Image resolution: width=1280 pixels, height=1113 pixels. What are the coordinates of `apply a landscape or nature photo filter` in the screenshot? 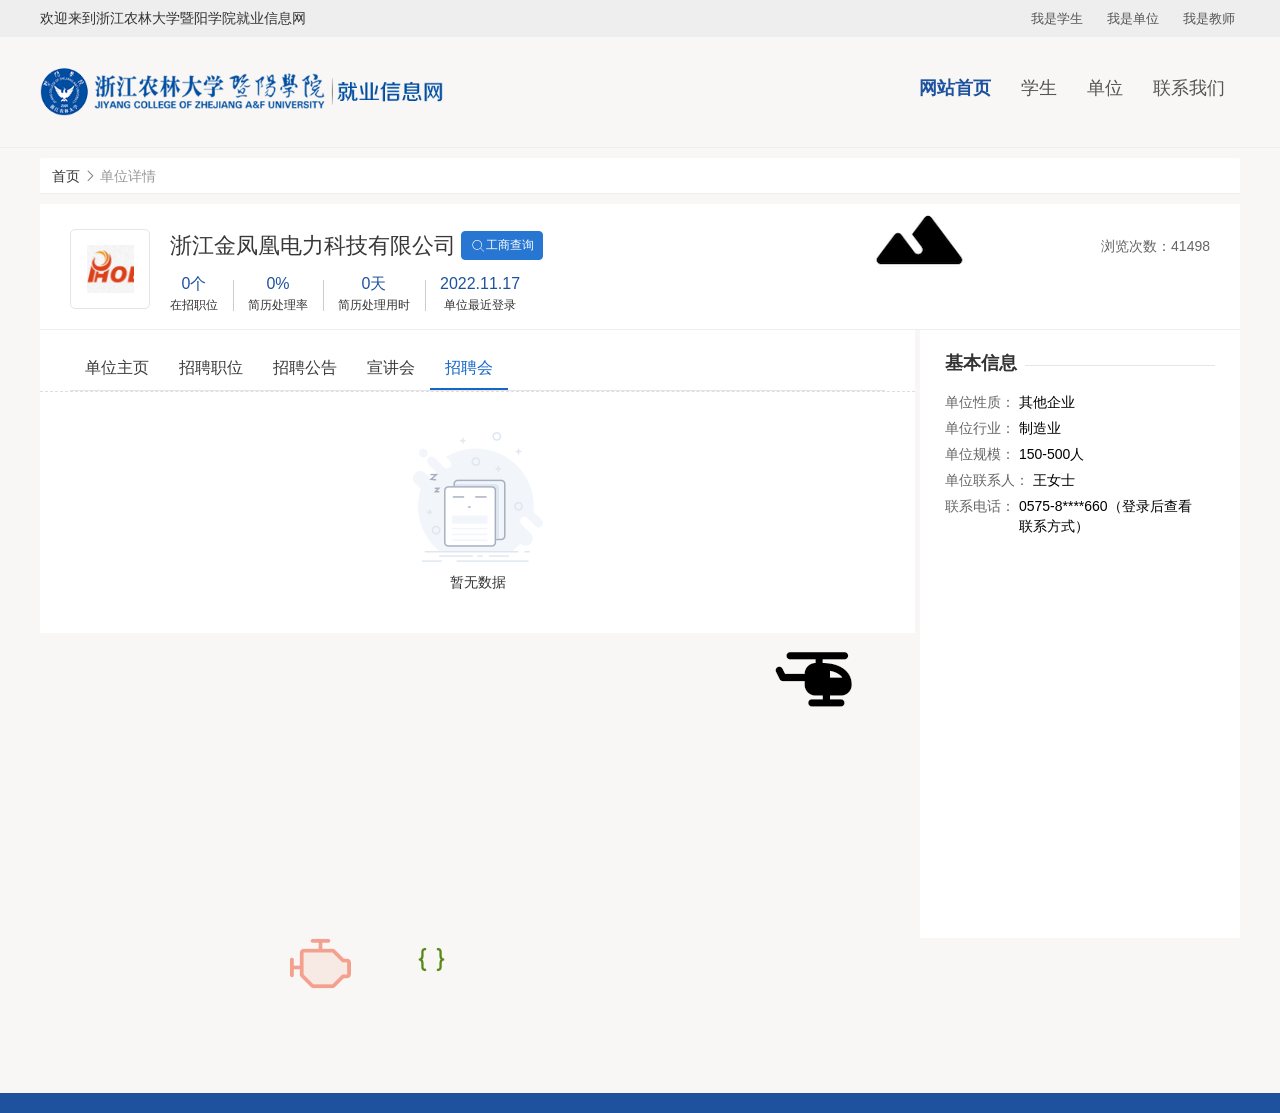 It's located at (919, 238).